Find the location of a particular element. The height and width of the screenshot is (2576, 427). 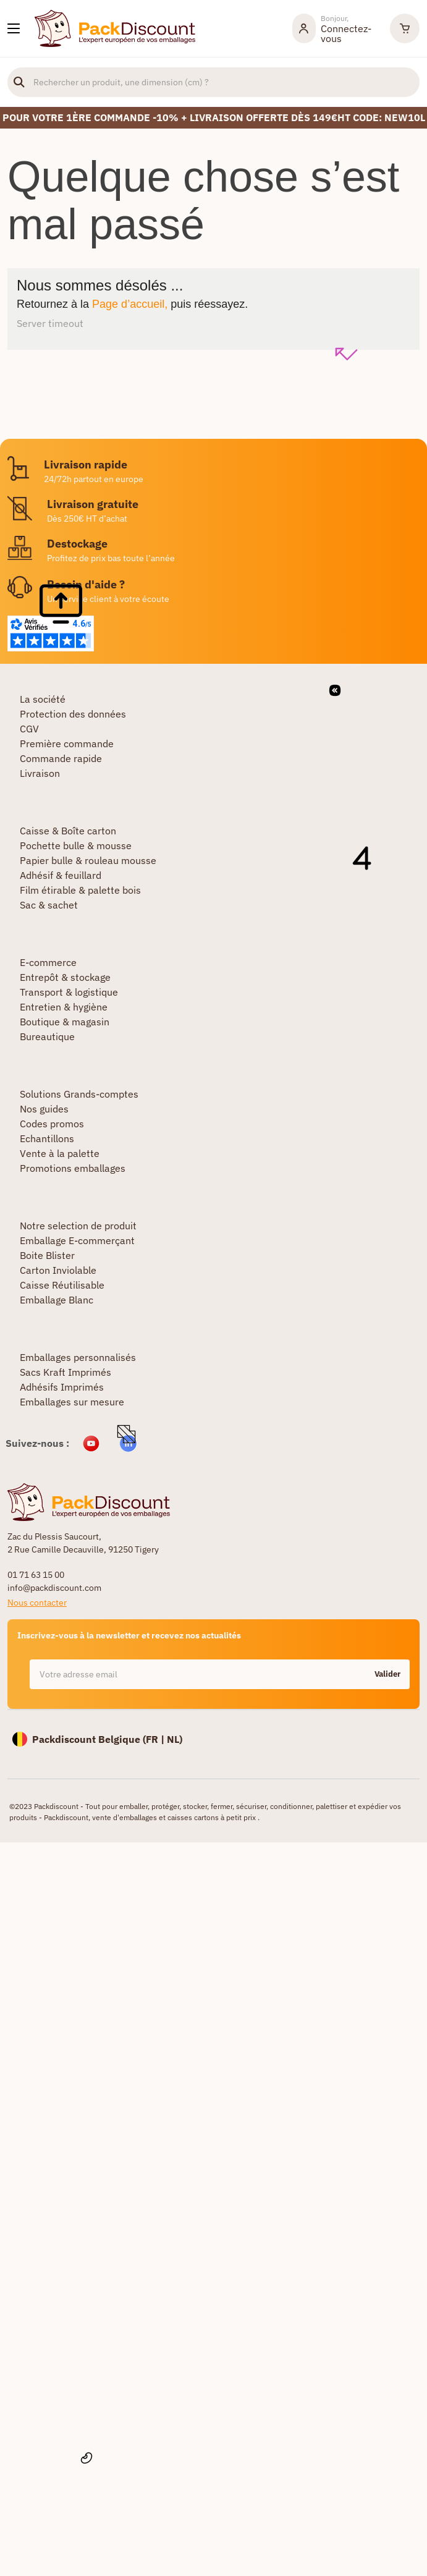

go back to the previous screen is located at coordinates (335, 690).